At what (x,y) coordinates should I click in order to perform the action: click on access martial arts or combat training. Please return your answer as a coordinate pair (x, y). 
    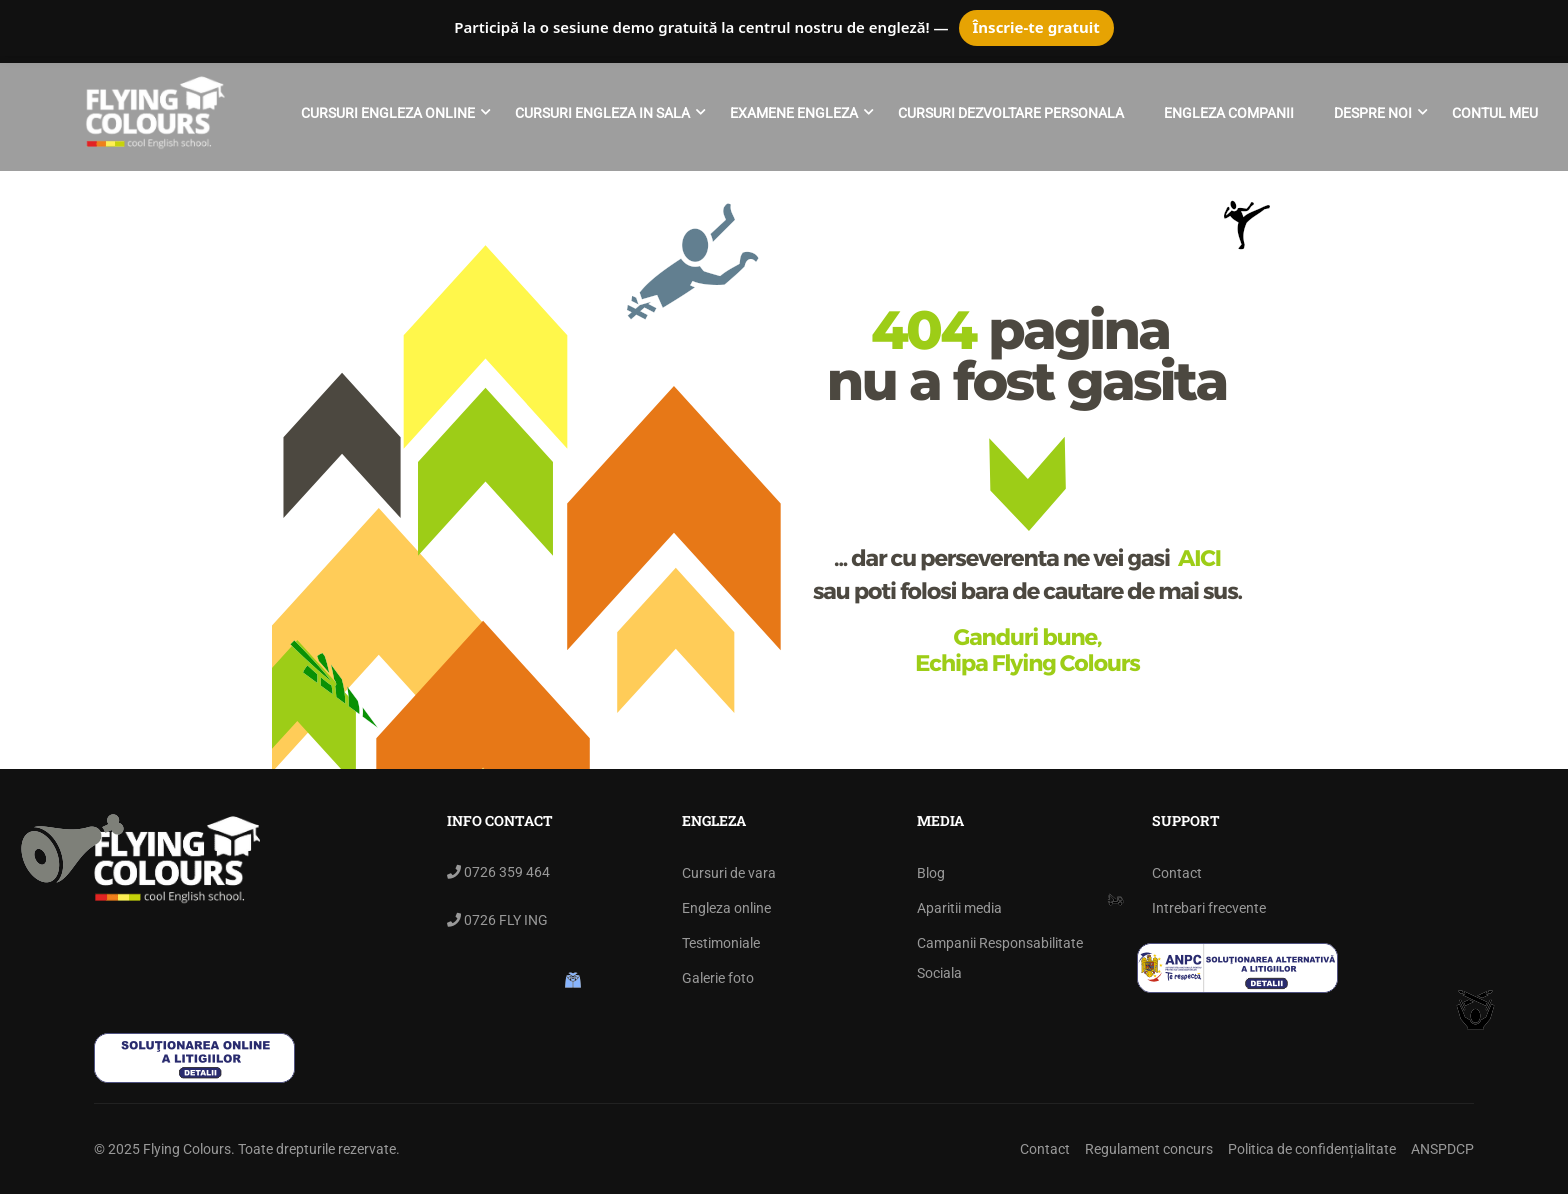
    Looking at the image, I should click on (1247, 225).